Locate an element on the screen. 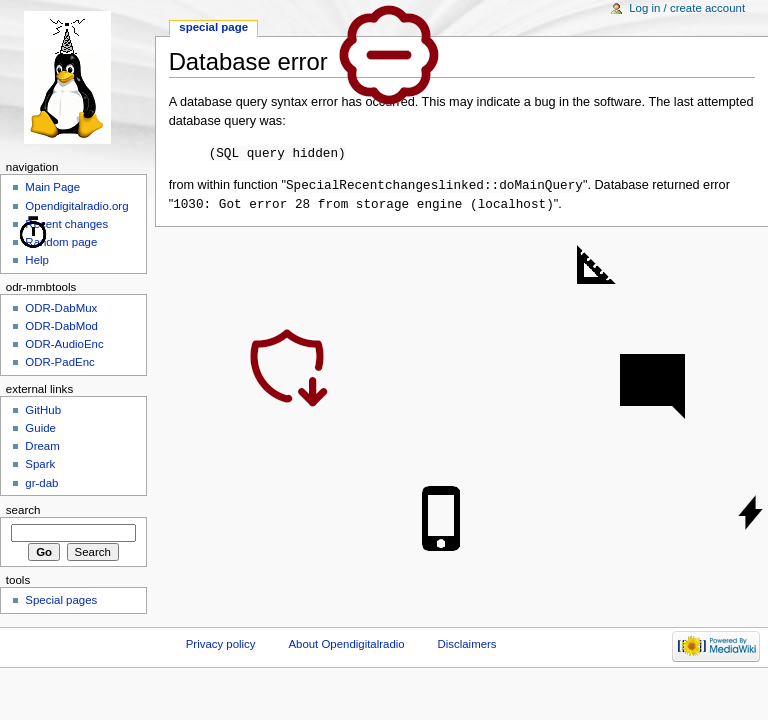 This screenshot has height=720, width=768. measure area or dimensions is located at coordinates (596, 264).